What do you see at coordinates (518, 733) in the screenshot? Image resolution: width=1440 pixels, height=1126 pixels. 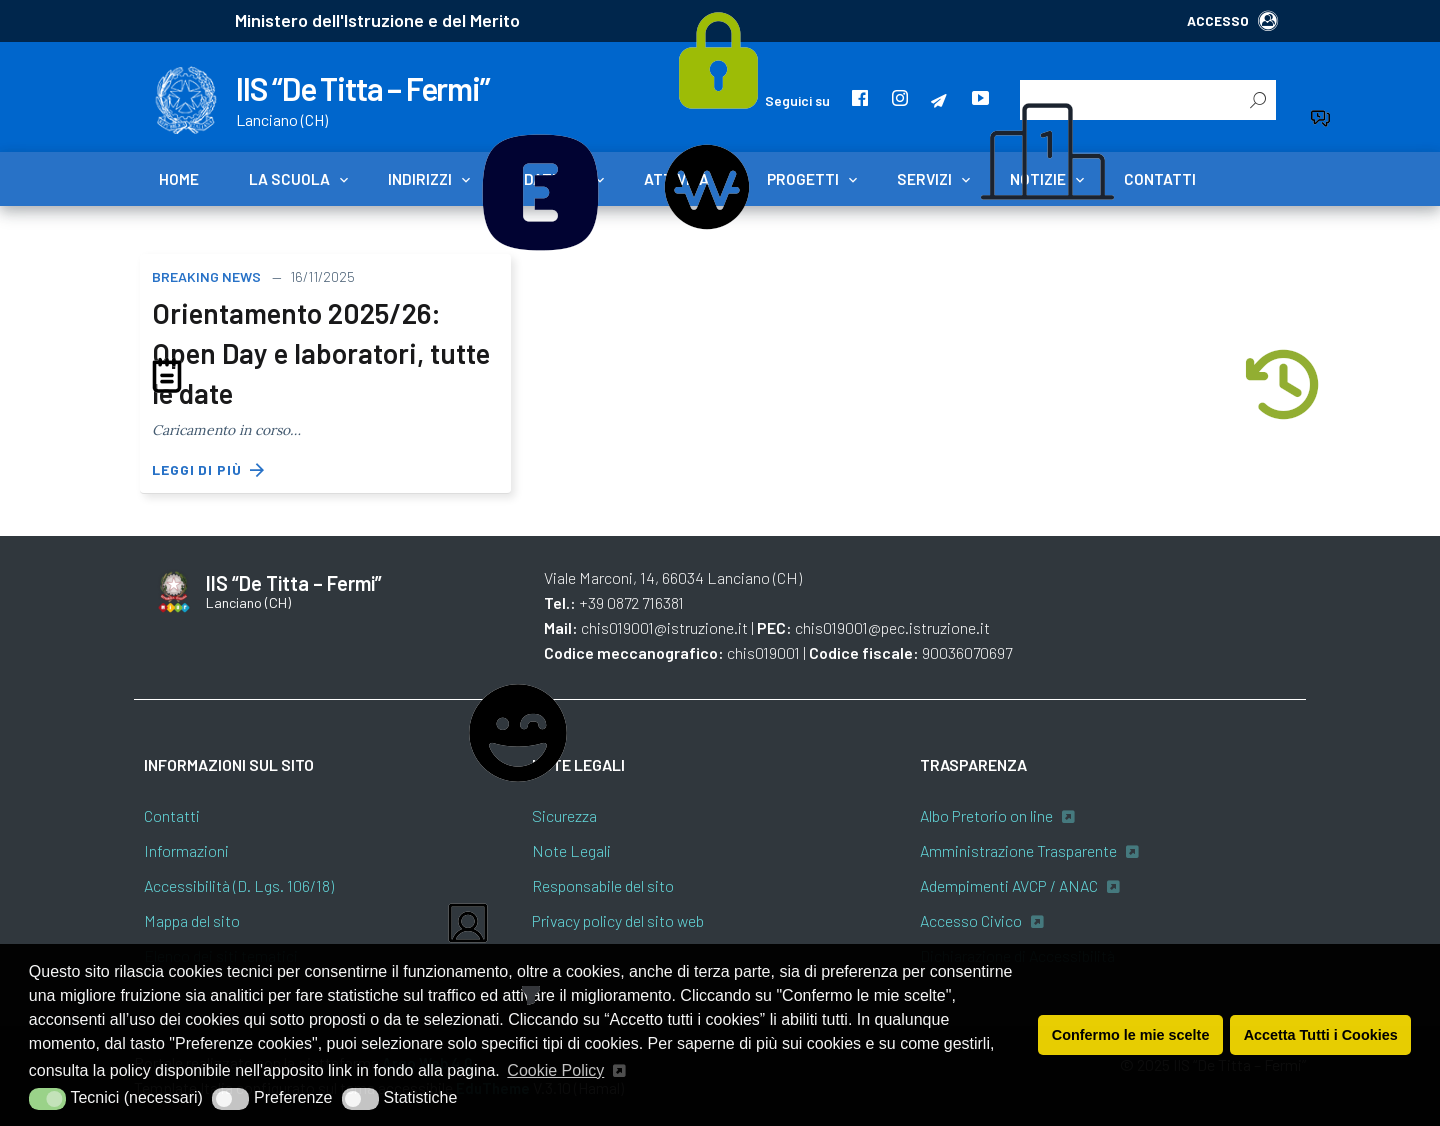 I see `add a playful or winking emoji reaction` at bounding box center [518, 733].